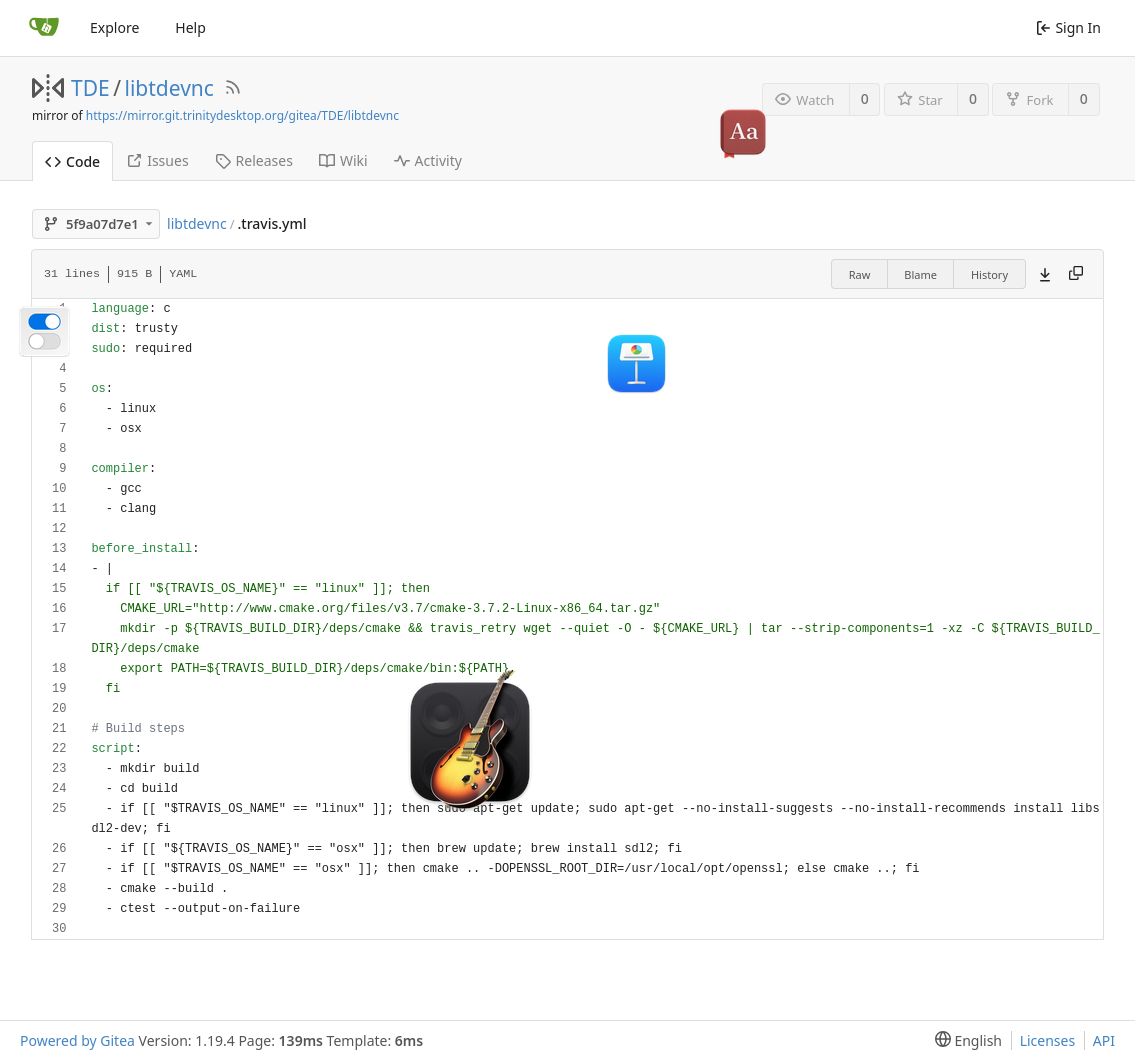 This screenshot has width=1135, height=1060. I want to click on open system settings or preferences, so click(44, 331).